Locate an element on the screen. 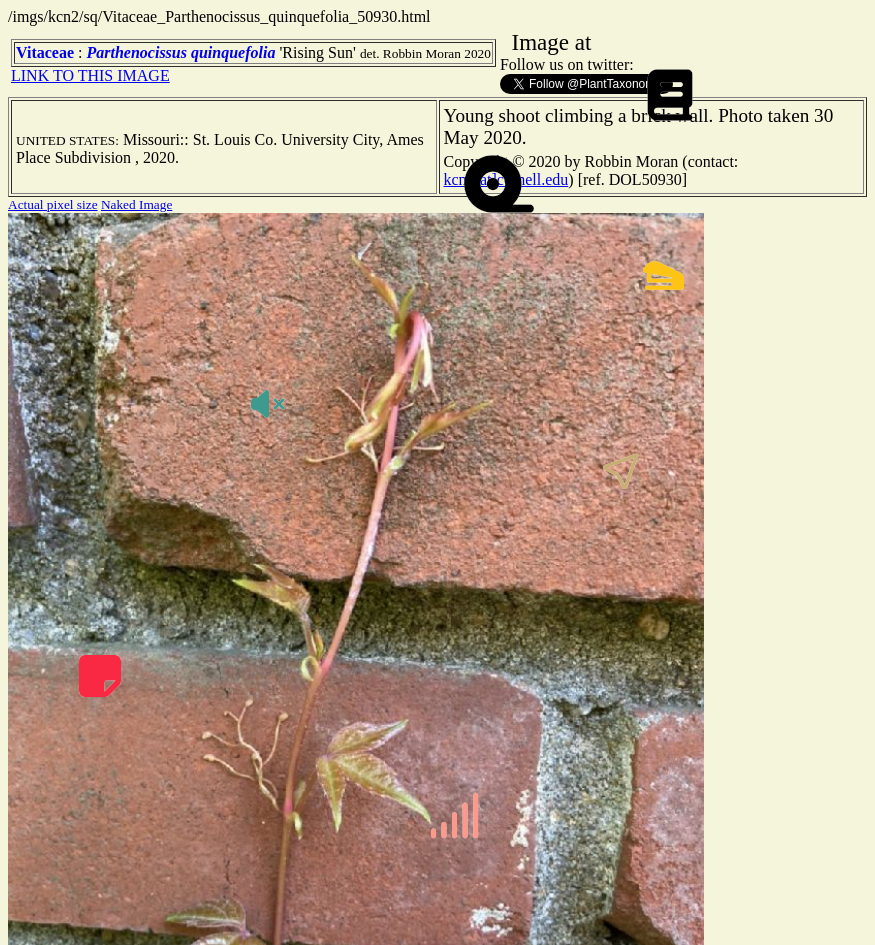 This screenshot has width=875, height=945. attach or bind documents together is located at coordinates (663, 275).